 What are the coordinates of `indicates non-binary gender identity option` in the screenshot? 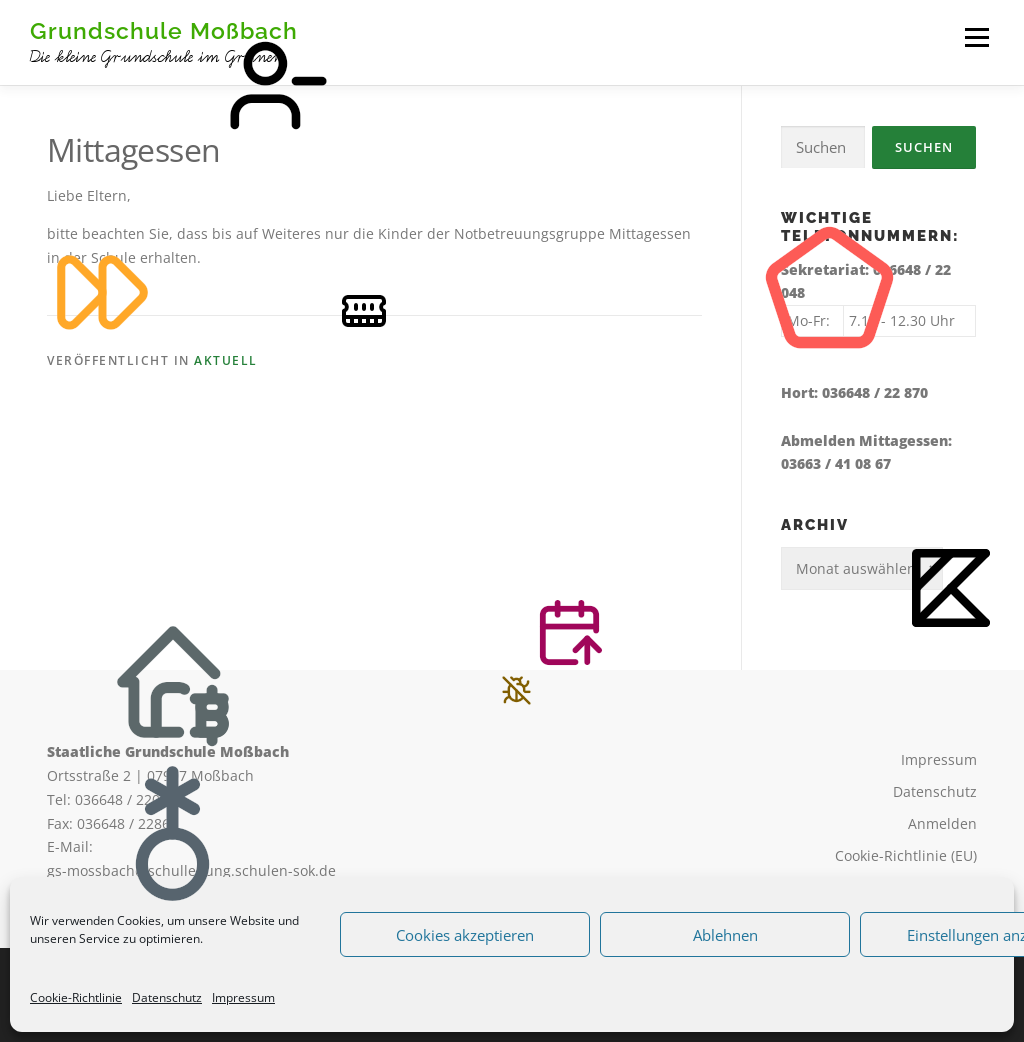 It's located at (172, 833).